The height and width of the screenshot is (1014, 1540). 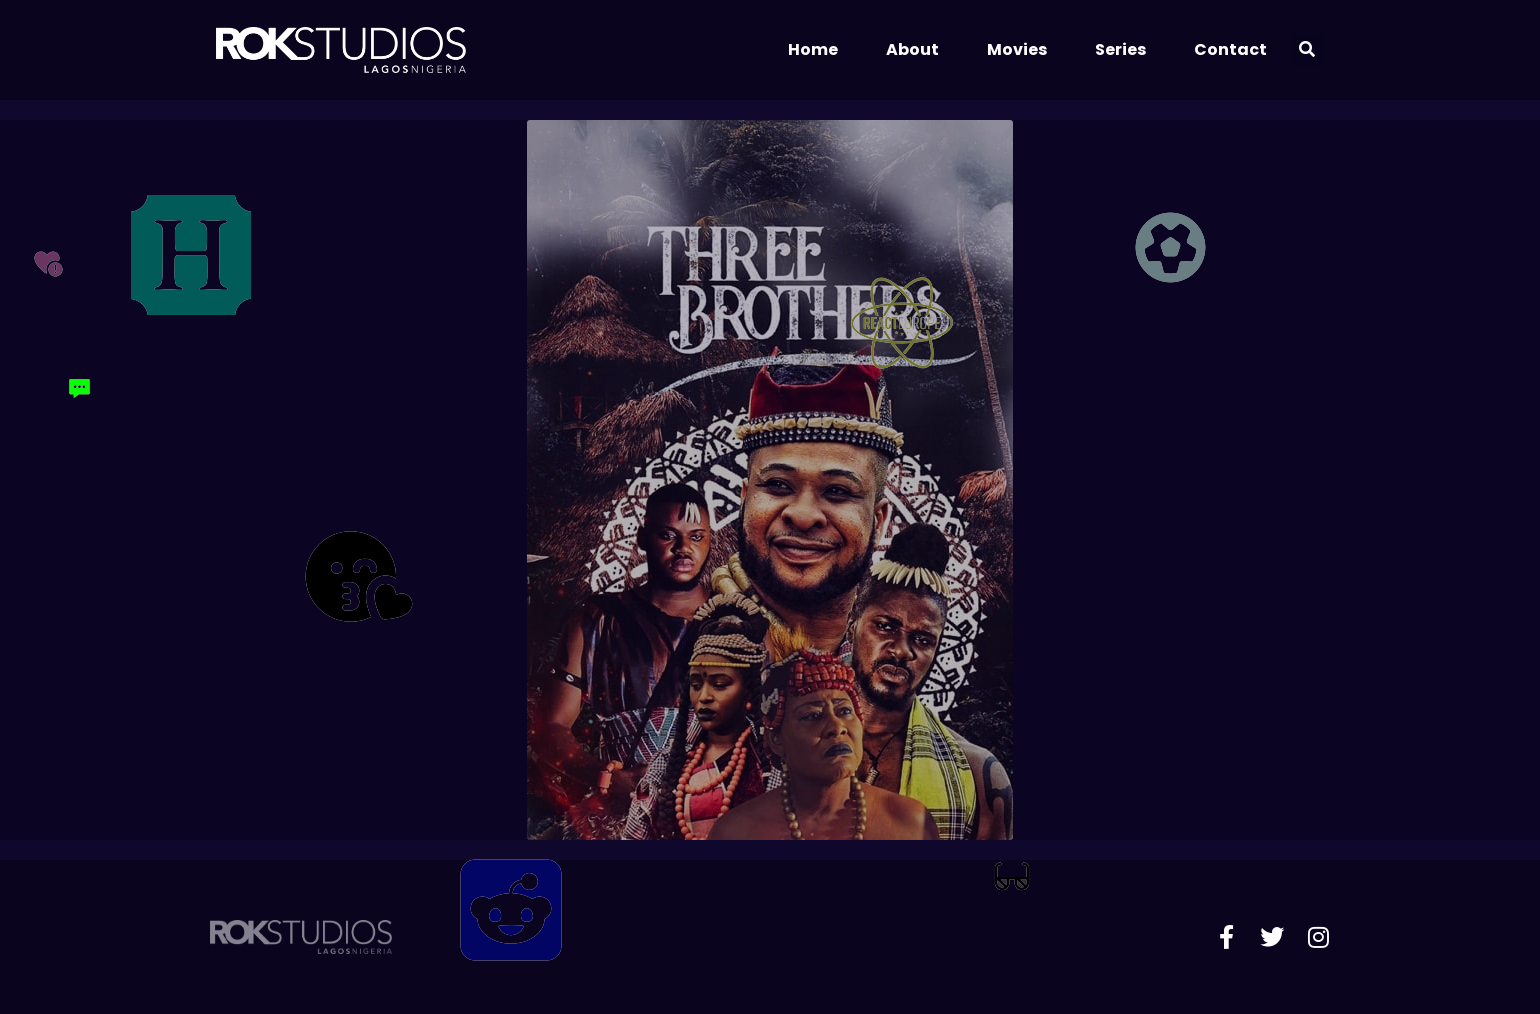 I want to click on health alert or warning notification, so click(x=48, y=262).